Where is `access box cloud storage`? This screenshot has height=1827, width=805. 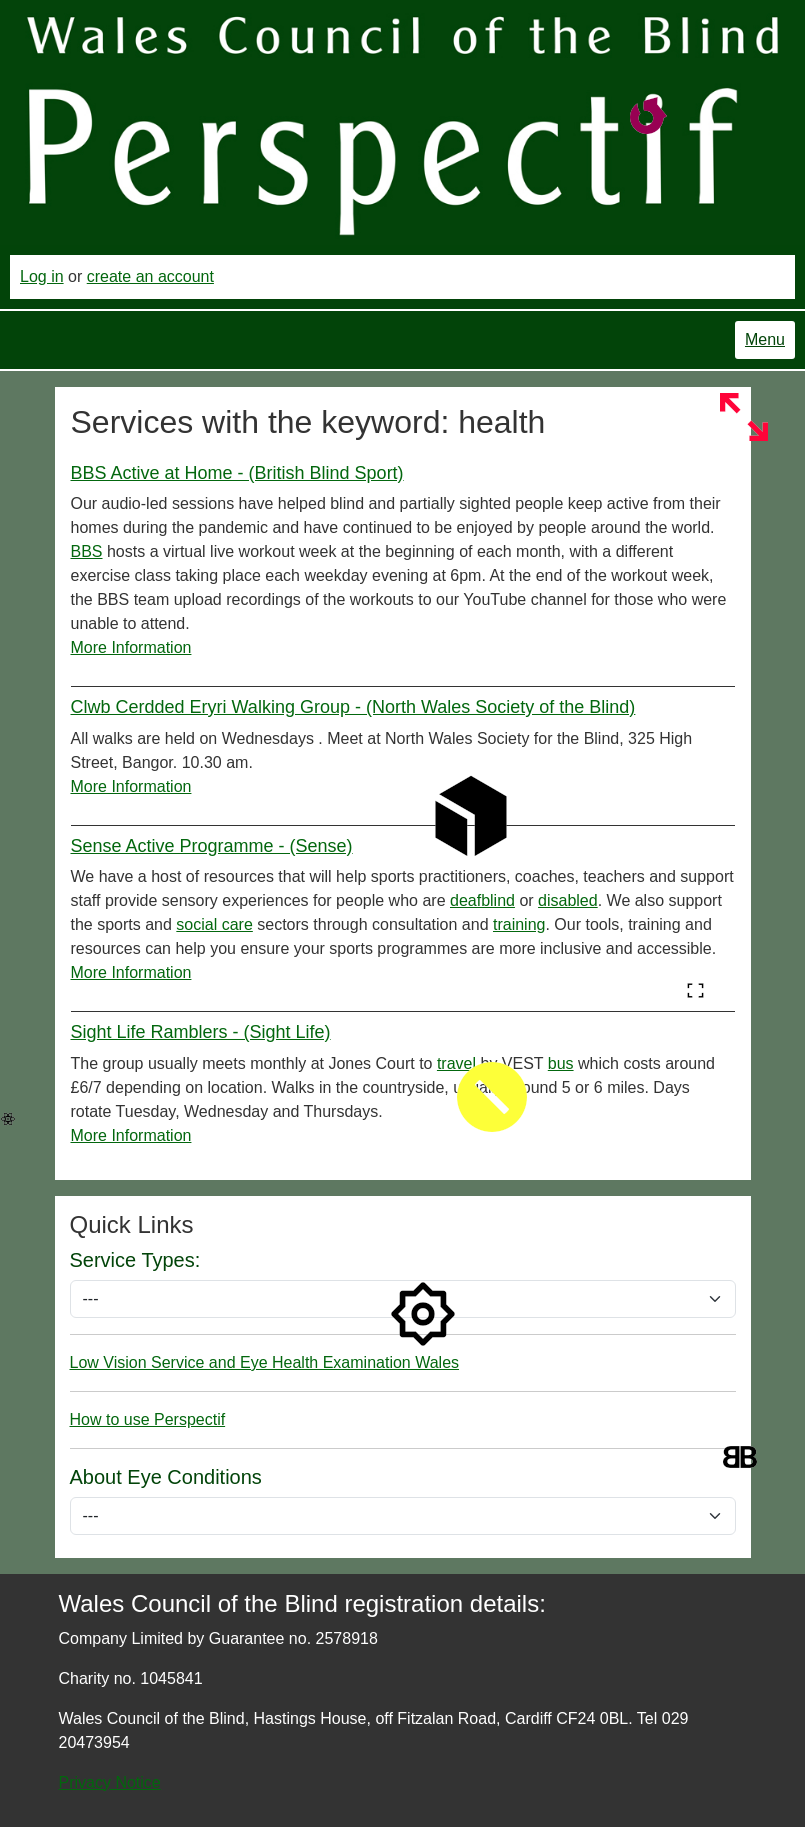 access box cloud storage is located at coordinates (471, 817).